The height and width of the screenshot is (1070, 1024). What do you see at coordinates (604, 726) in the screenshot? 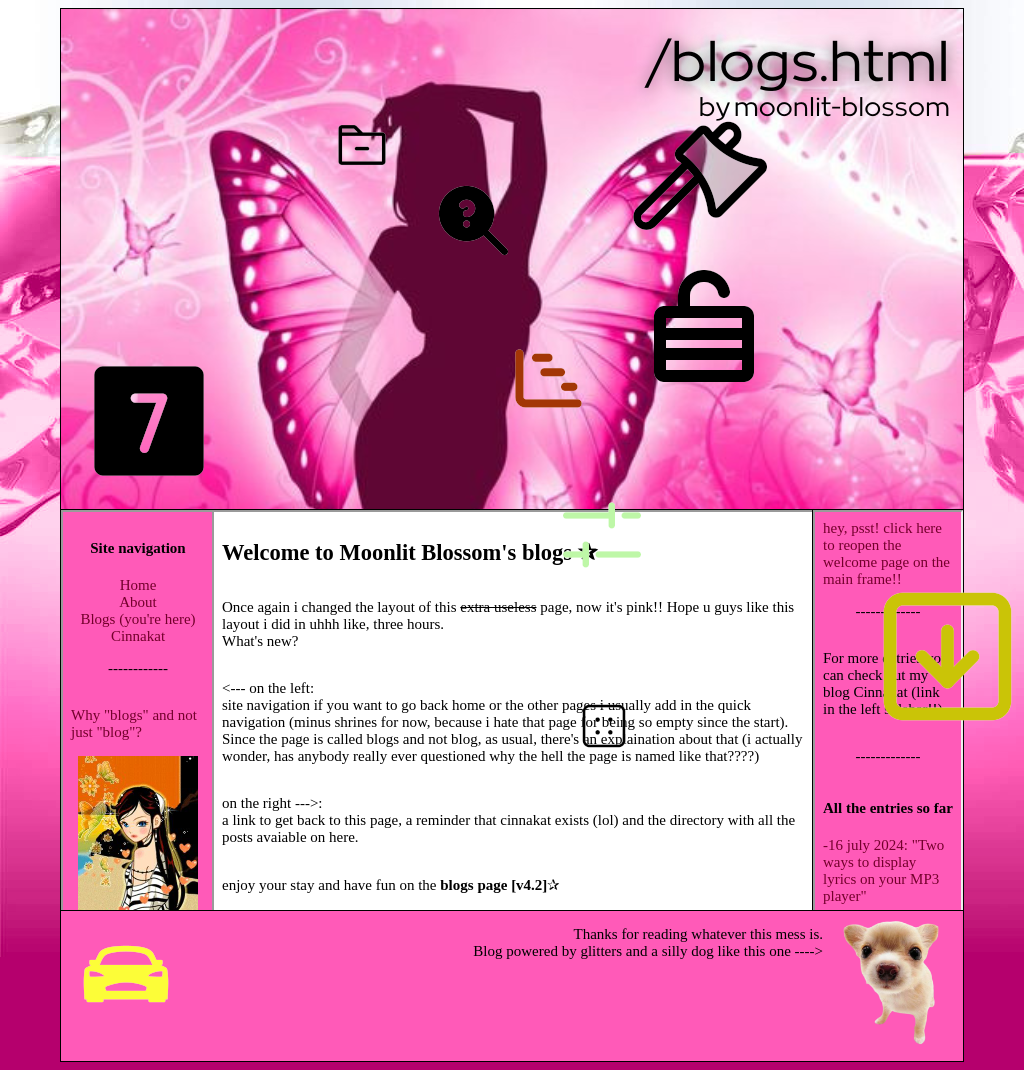
I see `roll or randomize with a value of four` at bounding box center [604, 726].